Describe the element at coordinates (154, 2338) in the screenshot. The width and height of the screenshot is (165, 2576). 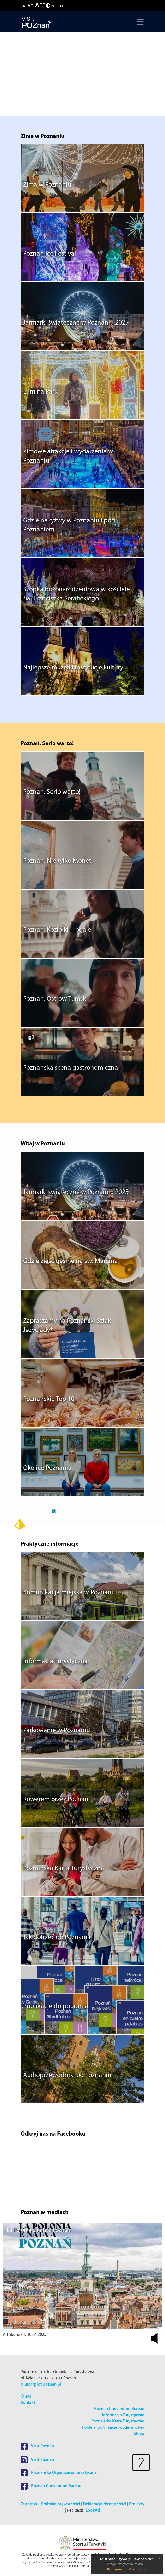
I see `mute audio or sound` at that location.